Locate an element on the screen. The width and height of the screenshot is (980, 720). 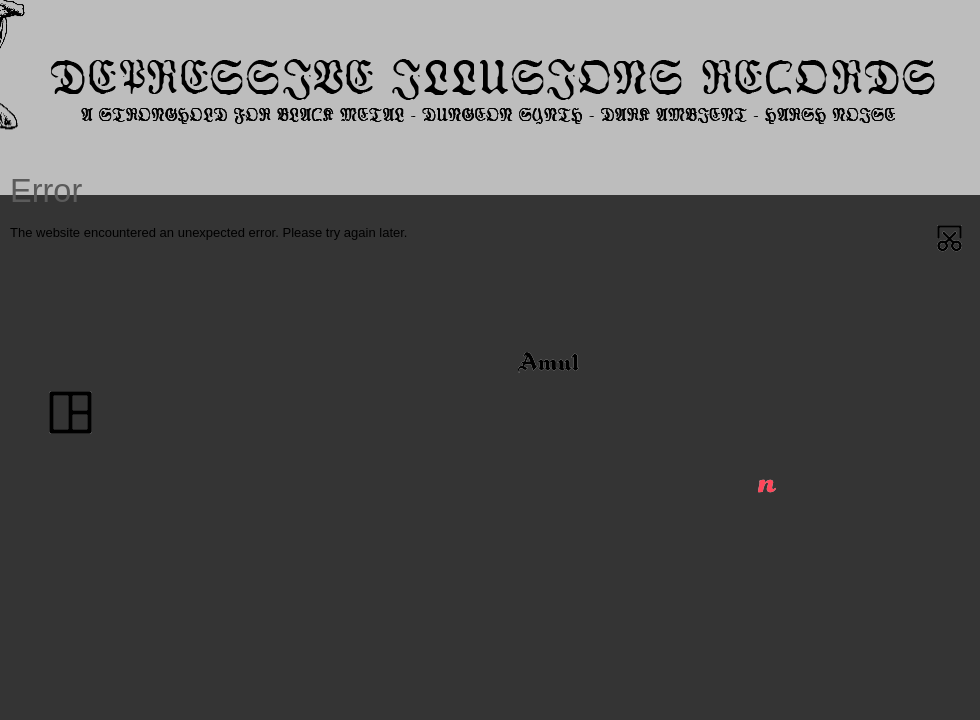
Amul brand logo is located at coordinates (548, 362).